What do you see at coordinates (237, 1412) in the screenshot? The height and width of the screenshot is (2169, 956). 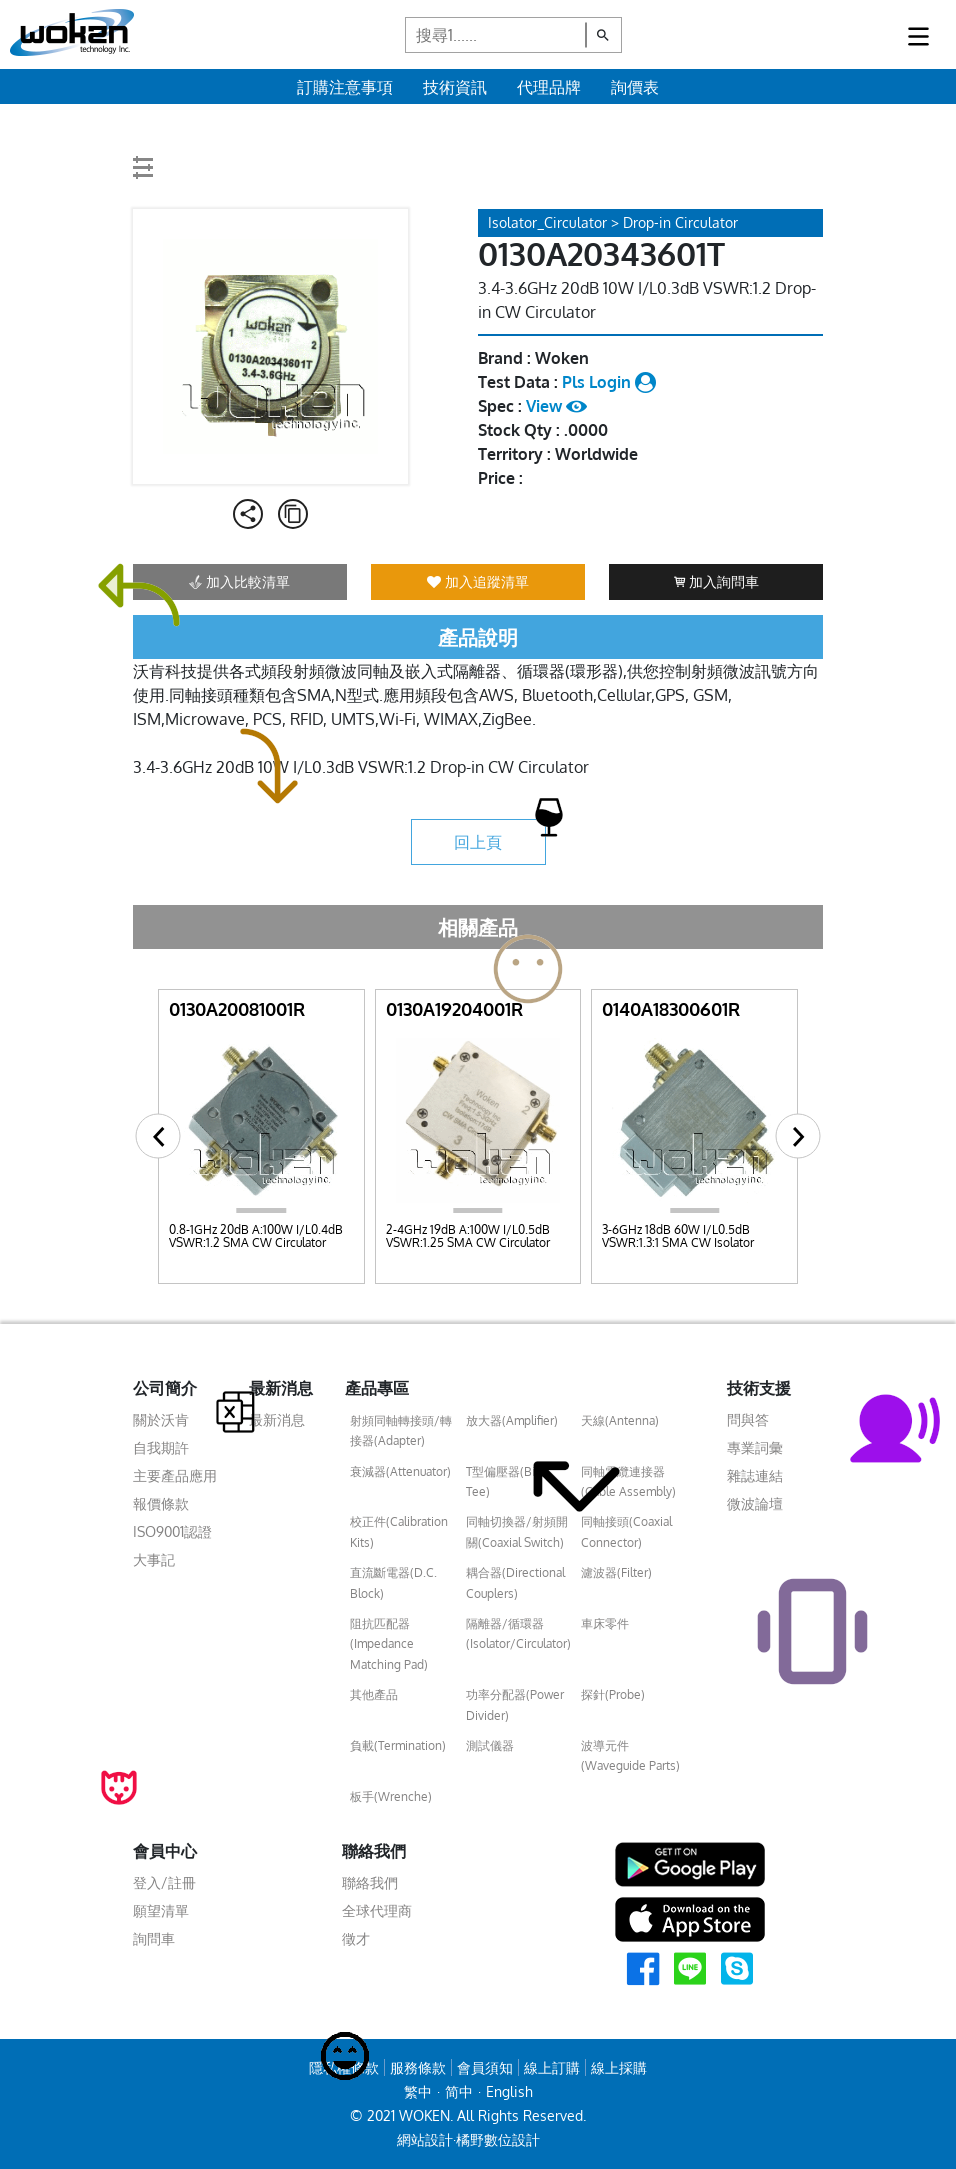 I see `open Microsoft Excel` at bounding box center [237, 1412].